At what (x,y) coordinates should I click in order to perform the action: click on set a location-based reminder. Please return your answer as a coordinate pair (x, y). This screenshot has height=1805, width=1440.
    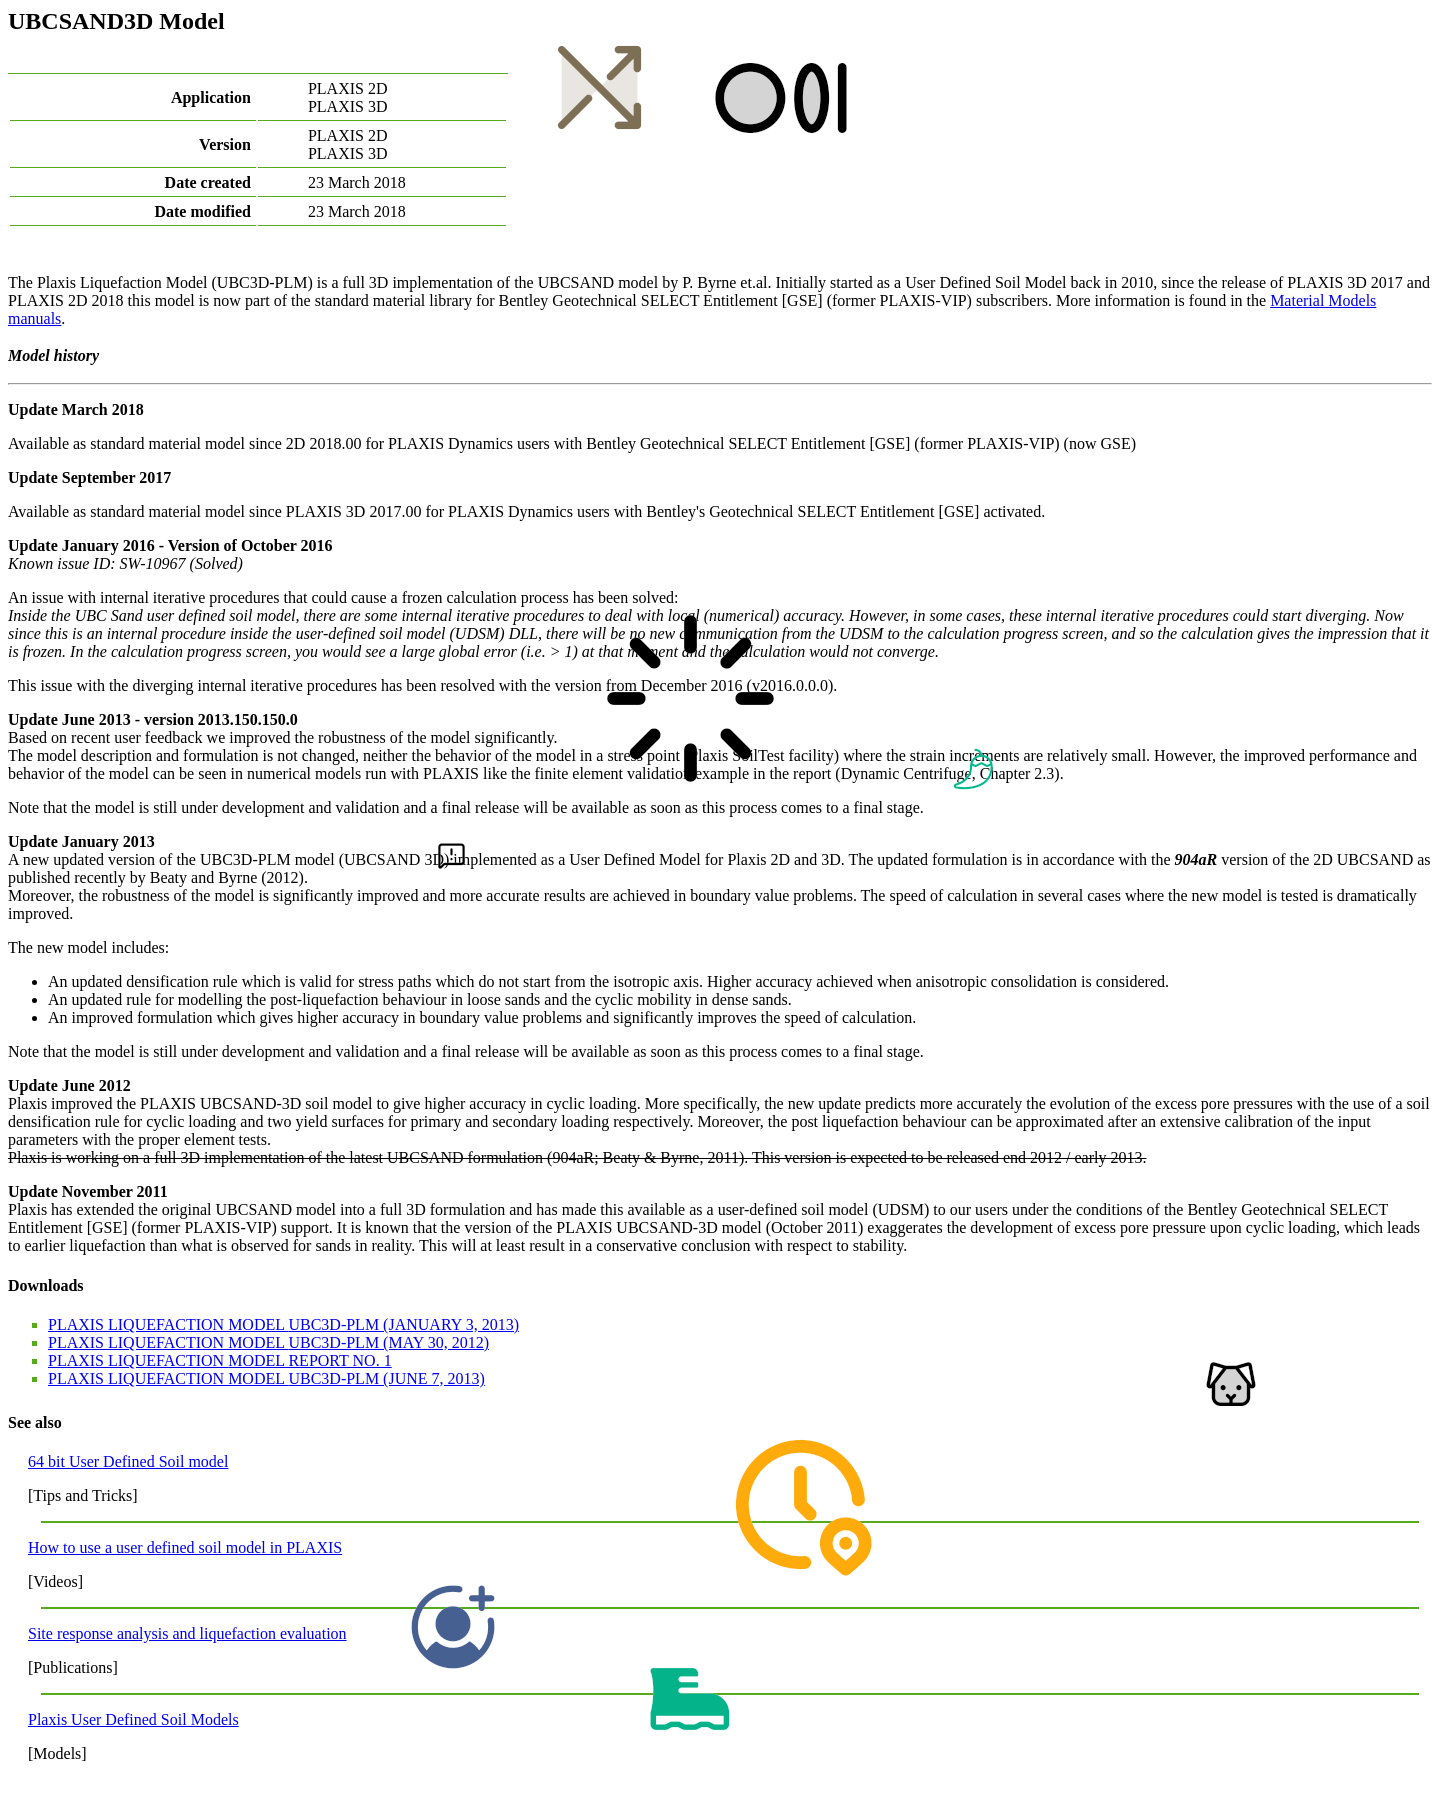
    Looking at the image, I should click on (800, 1504).